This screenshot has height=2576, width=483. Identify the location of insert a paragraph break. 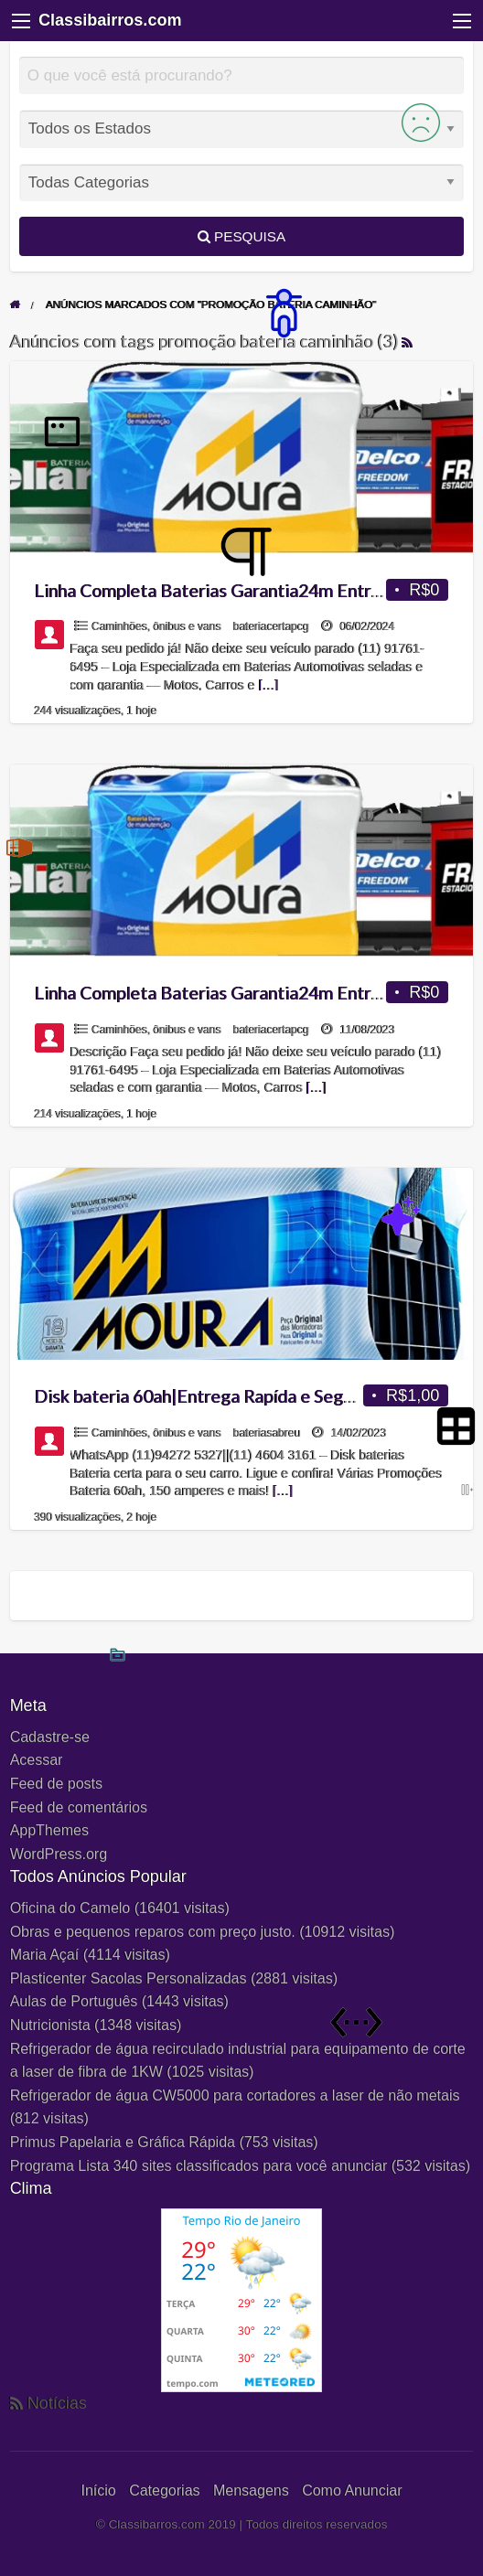
(247, 551).